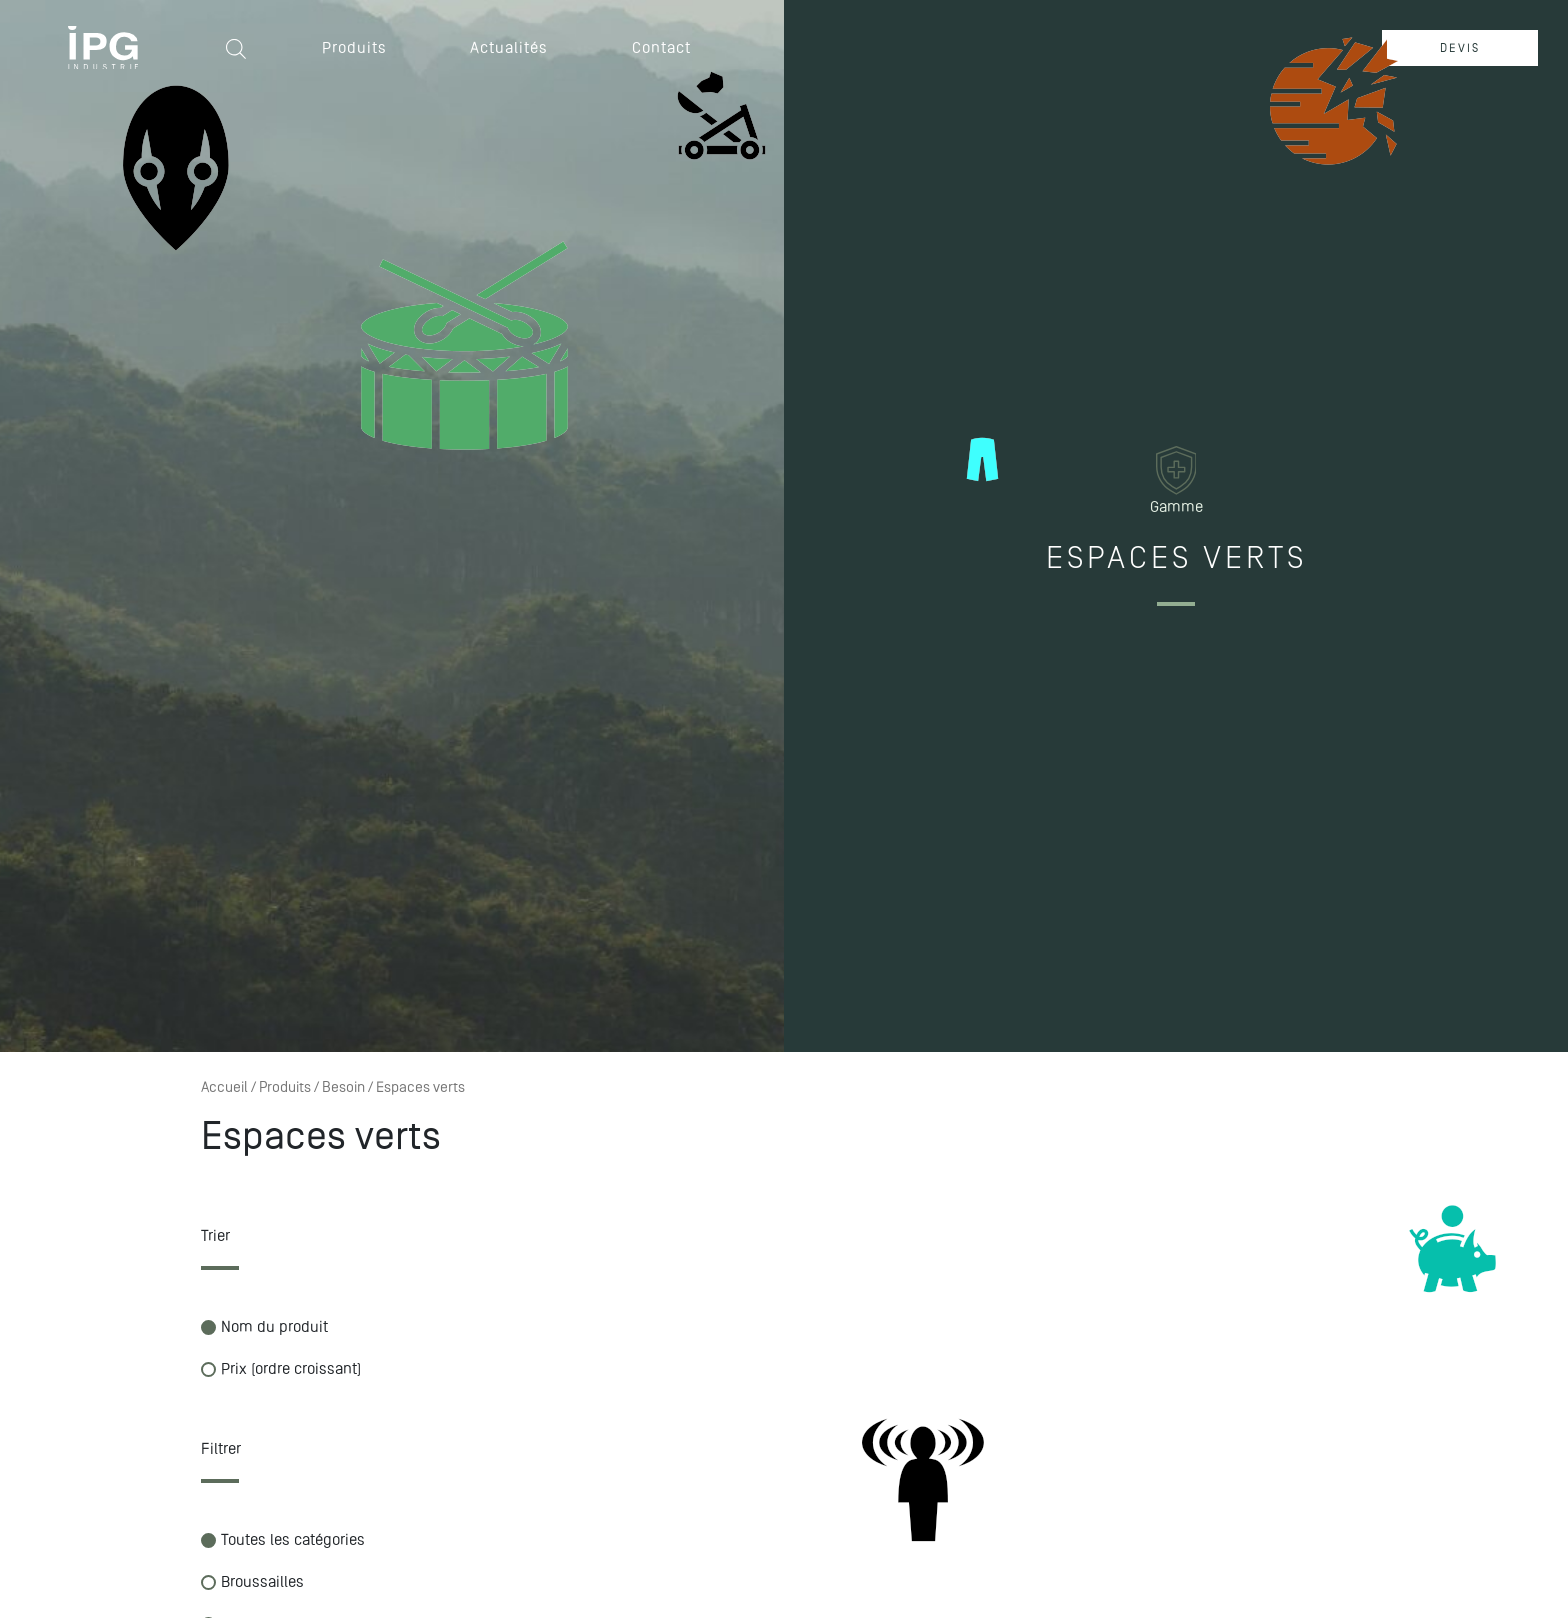 This screenshot has width=1568, height=1618. What do you see at coordinates (176, 168) in the screenshot?
I see `select architect or builder character class` at bounding box center [176, 168].